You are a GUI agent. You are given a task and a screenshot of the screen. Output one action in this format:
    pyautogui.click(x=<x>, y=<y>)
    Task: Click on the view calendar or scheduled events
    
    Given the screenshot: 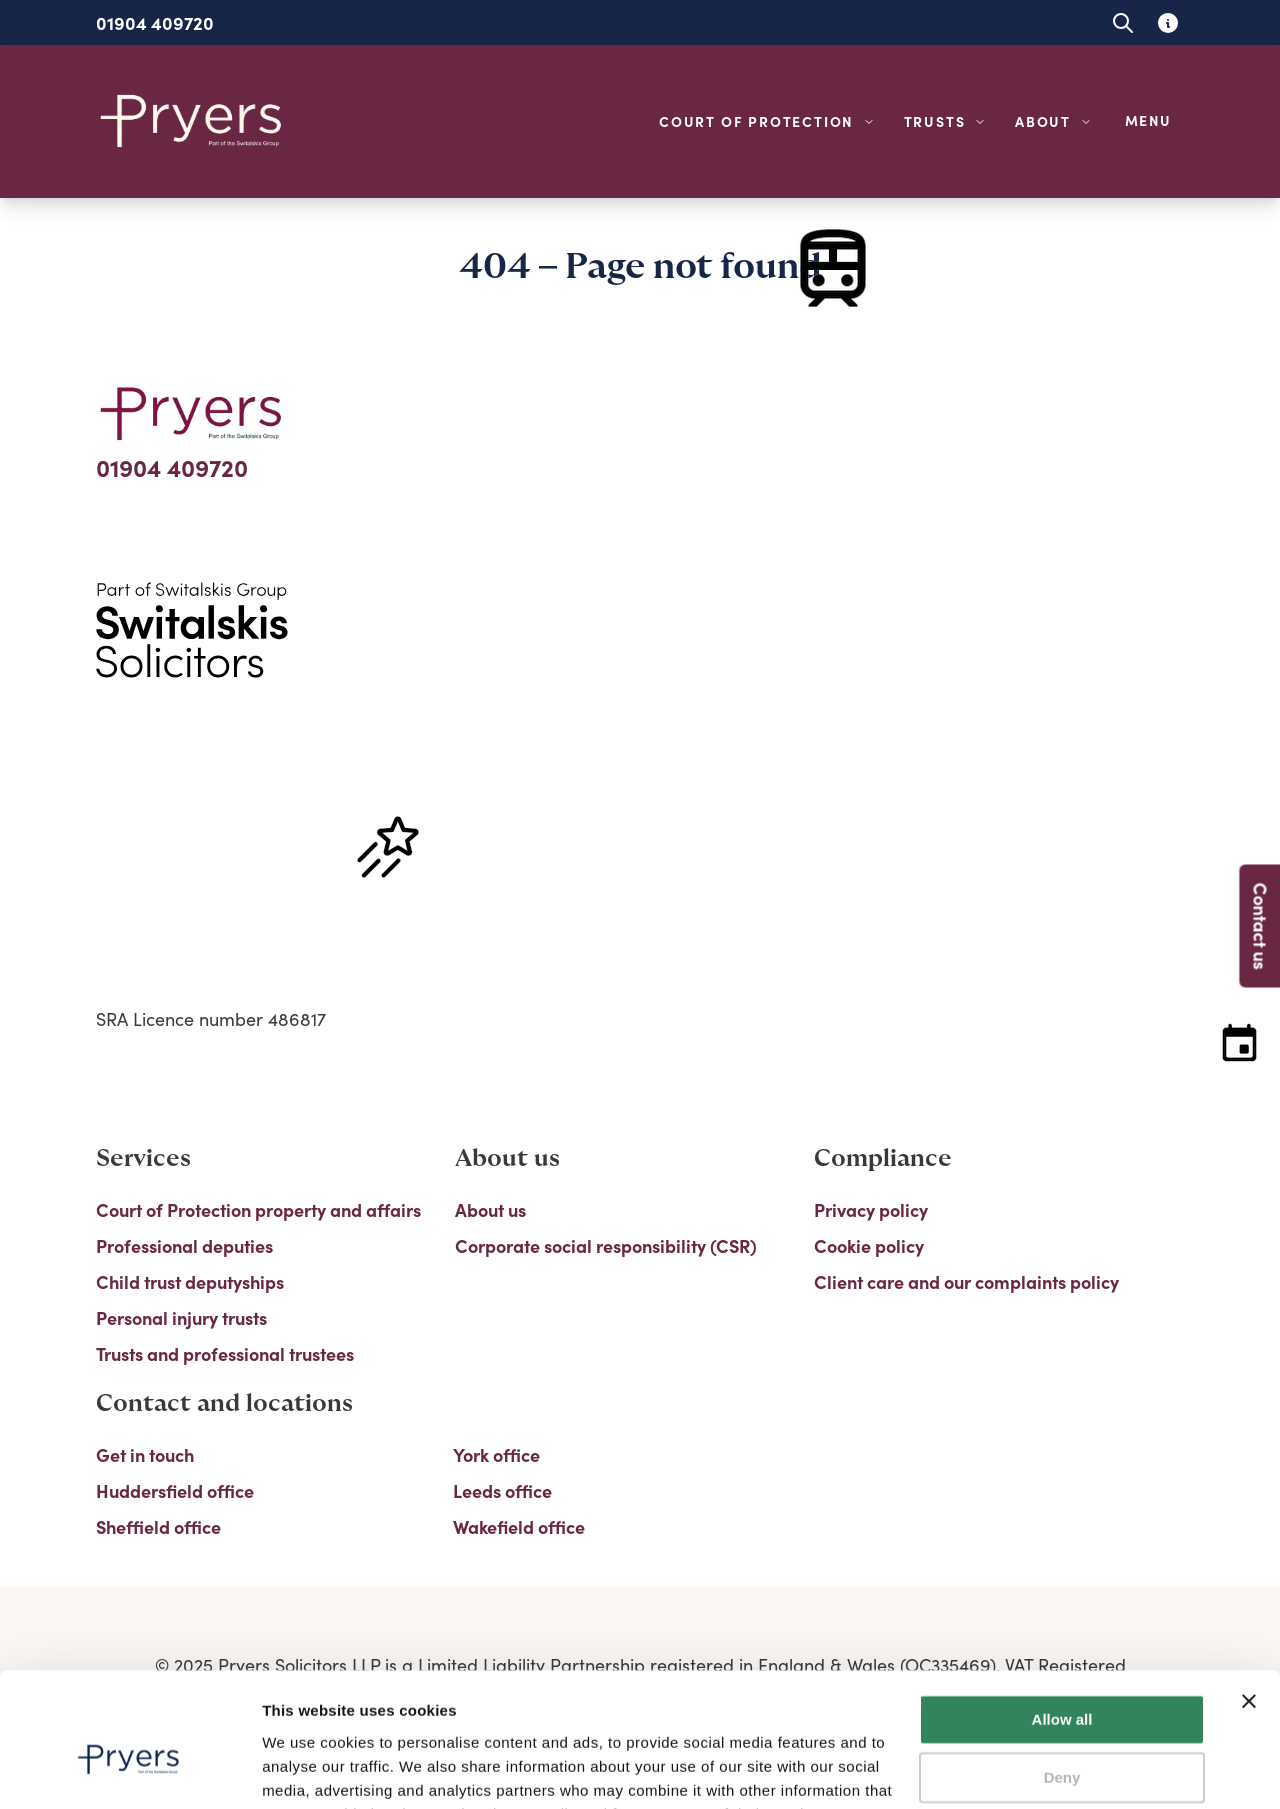 What is the action you would take?
    pyautogui.click(x=1239, y=1042)
    